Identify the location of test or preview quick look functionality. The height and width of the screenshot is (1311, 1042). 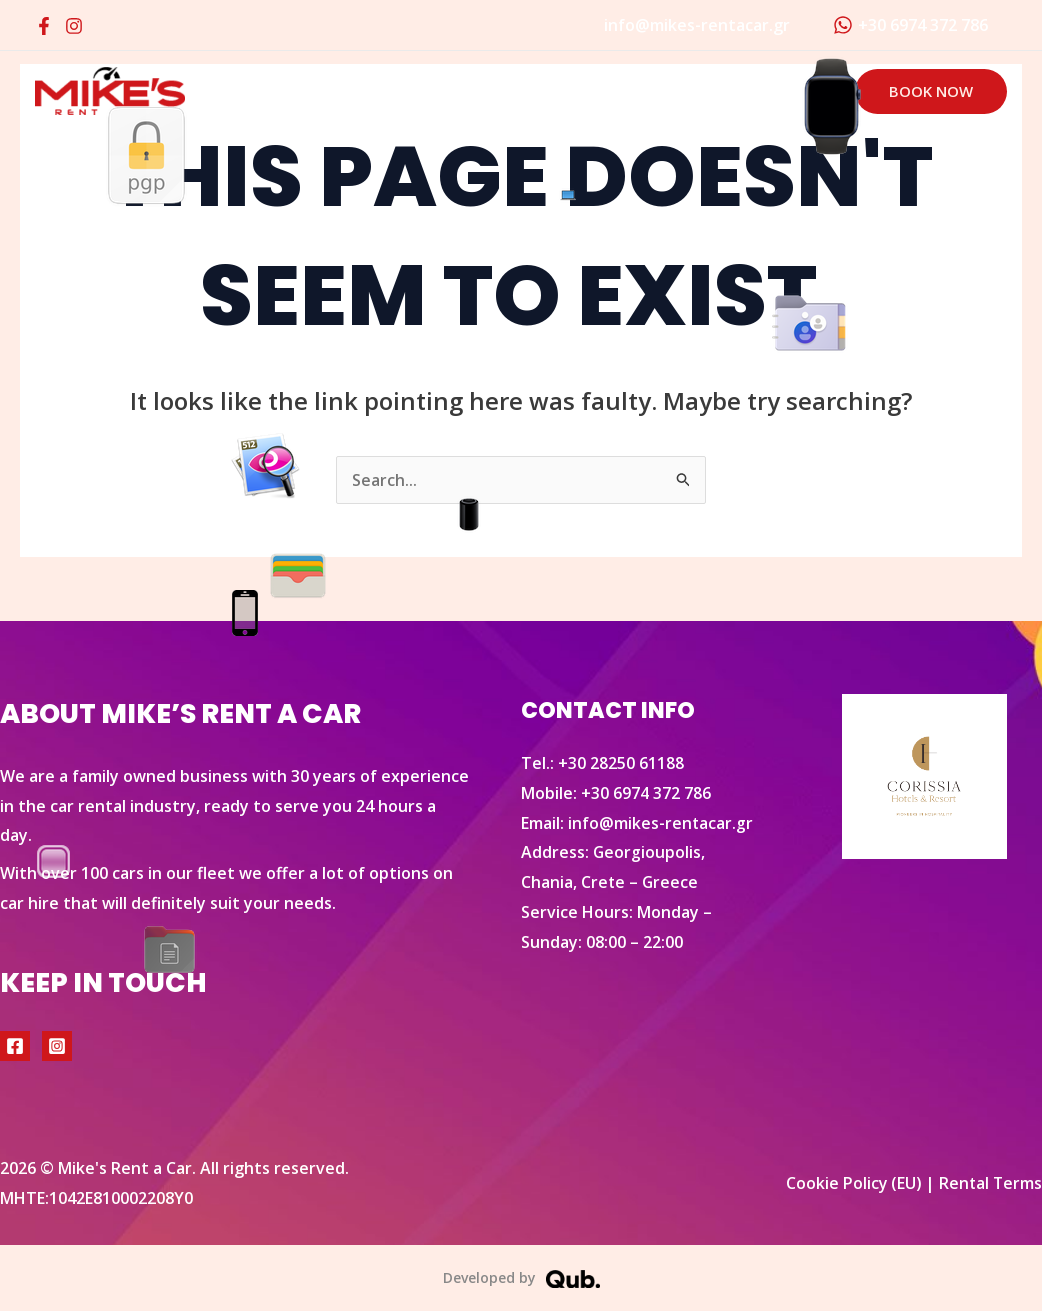
(266, 466).